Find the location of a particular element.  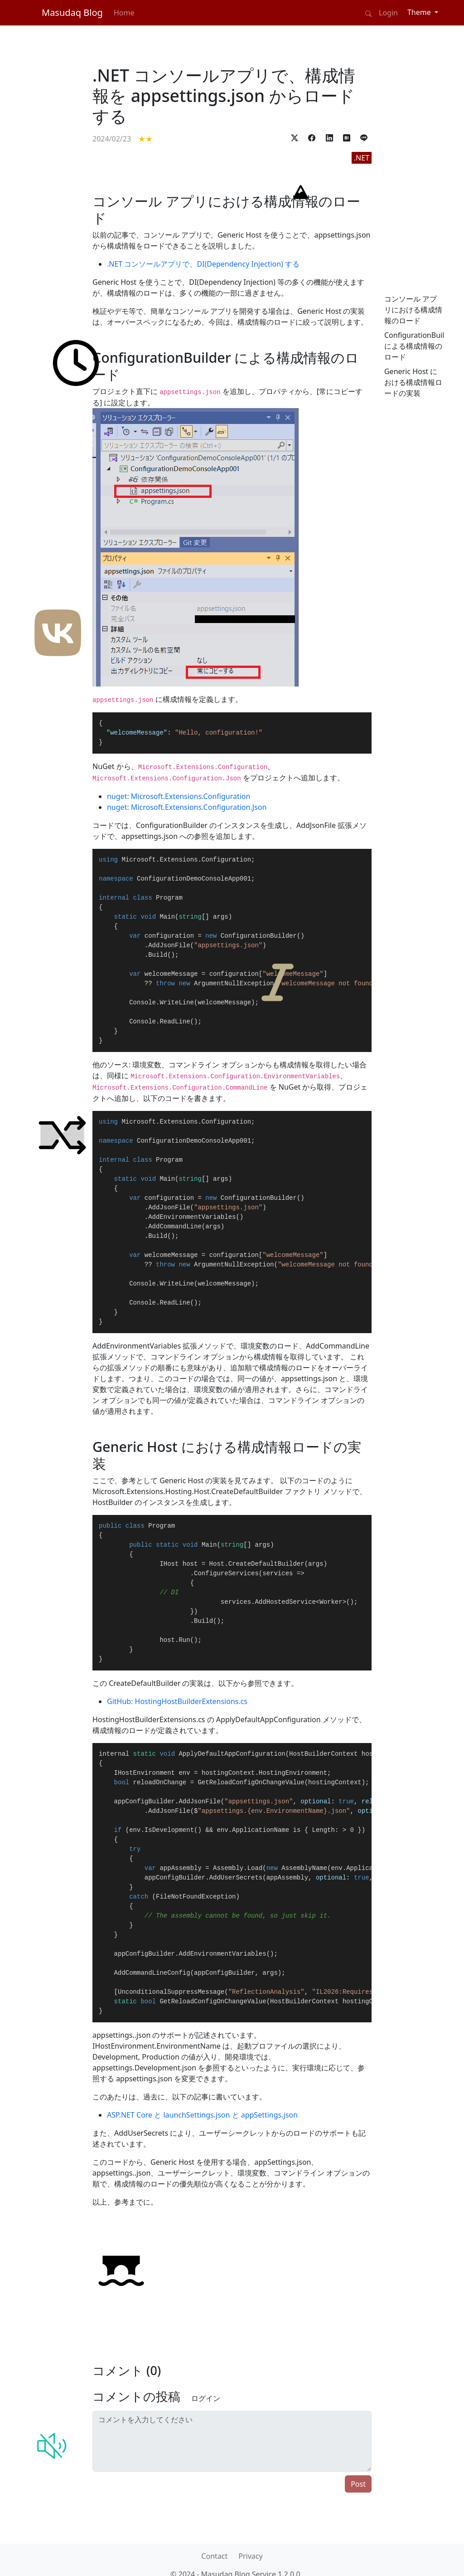

shuffle or randomize playback order is located at coordinates (61, 1135).